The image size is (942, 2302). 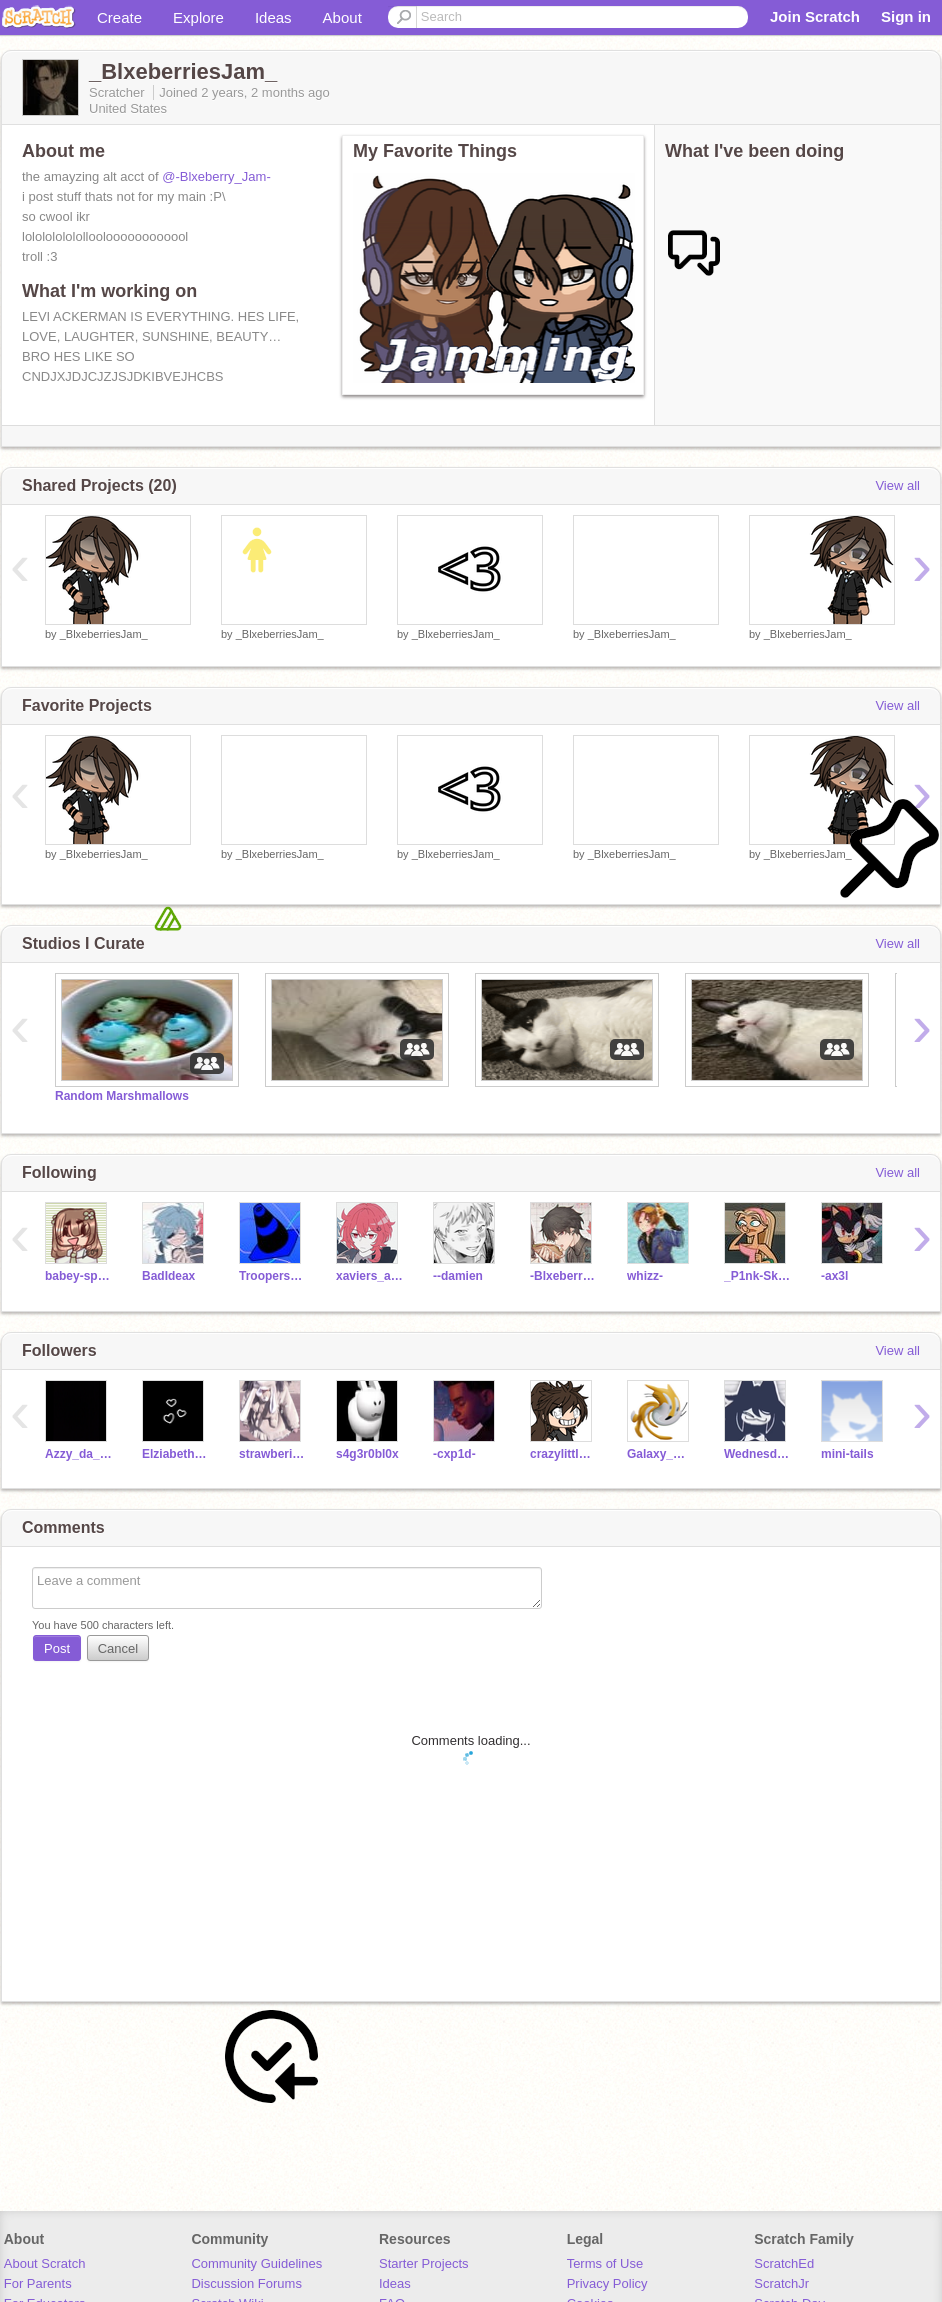 I want to click on pin an item to keep it visible, so click(x=889, y=848).